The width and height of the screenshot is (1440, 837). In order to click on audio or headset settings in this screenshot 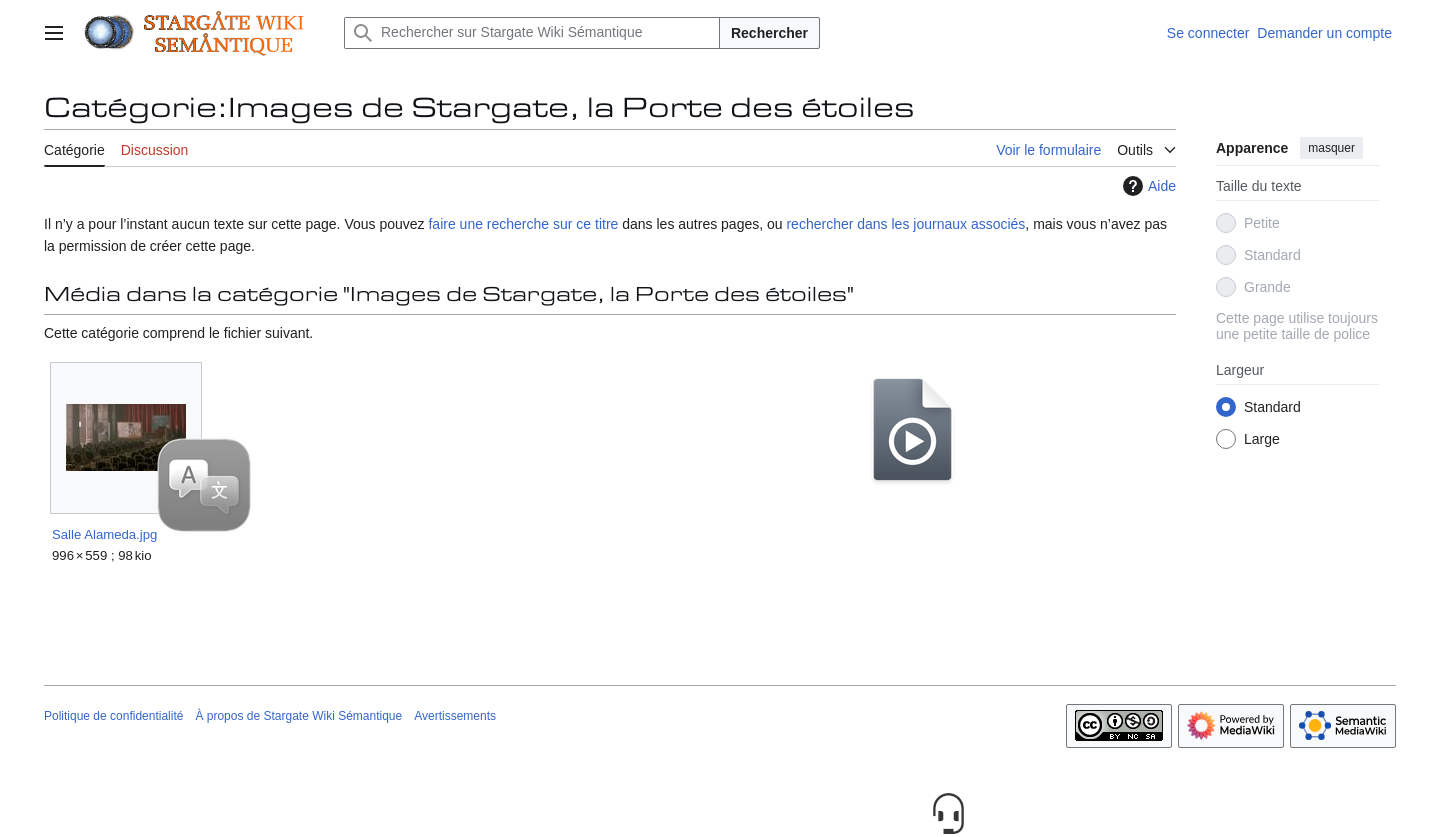, I will do `click(948, 813)`.